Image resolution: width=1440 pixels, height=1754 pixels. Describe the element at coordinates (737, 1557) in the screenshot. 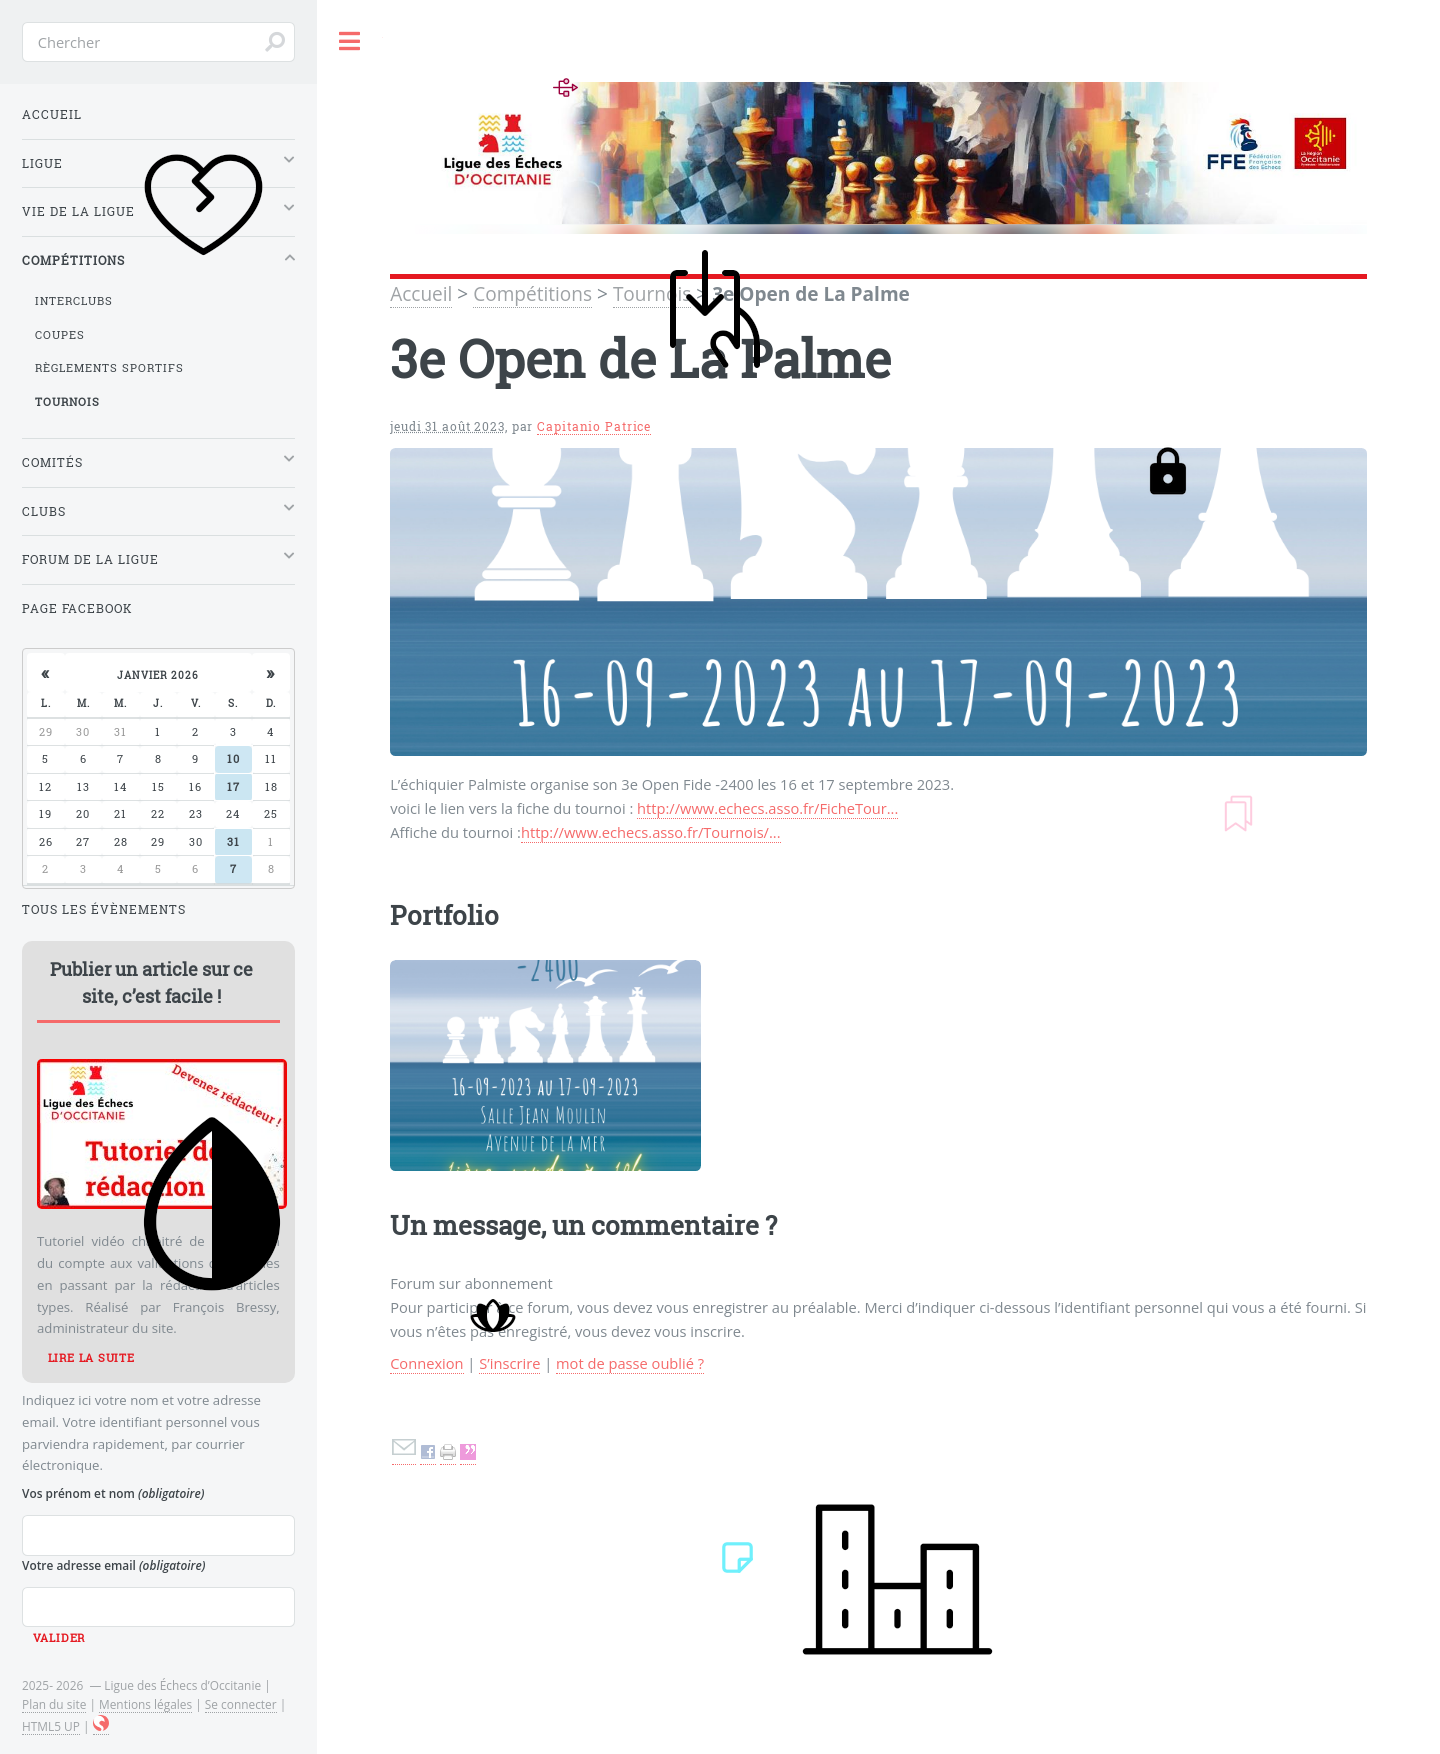

I see `create a new note` at that location.